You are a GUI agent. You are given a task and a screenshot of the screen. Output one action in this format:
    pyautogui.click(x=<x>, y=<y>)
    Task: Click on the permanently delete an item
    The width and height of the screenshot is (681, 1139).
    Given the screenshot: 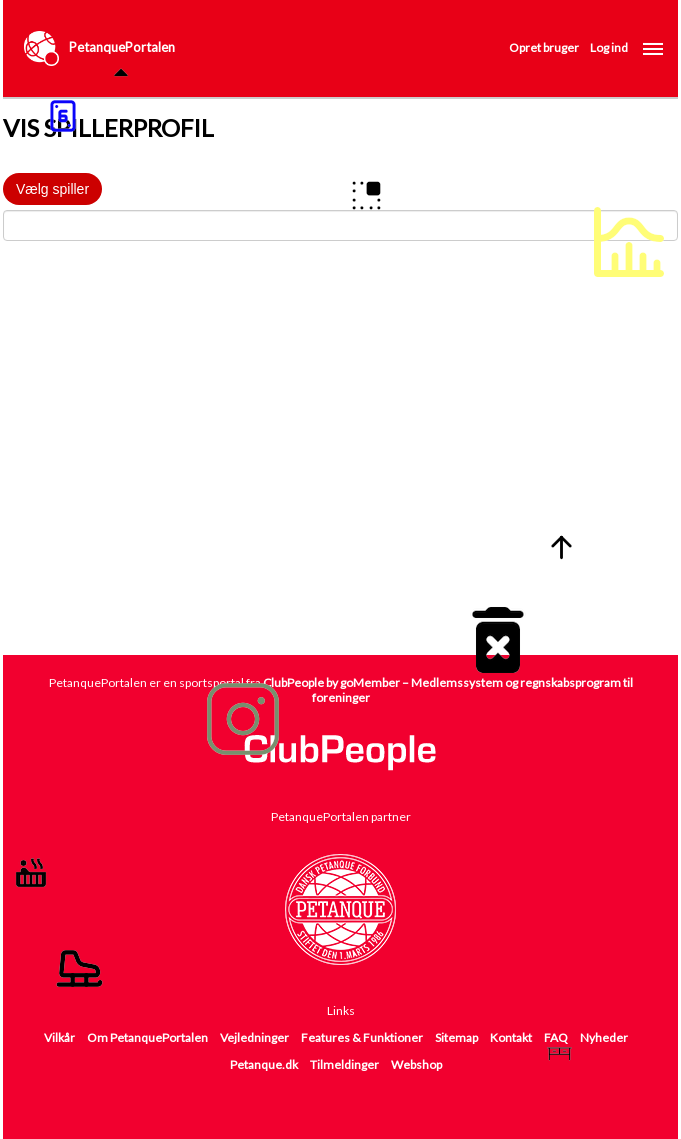 What is the action you would take?
    pyautogui.click(x=498, y=640)
    